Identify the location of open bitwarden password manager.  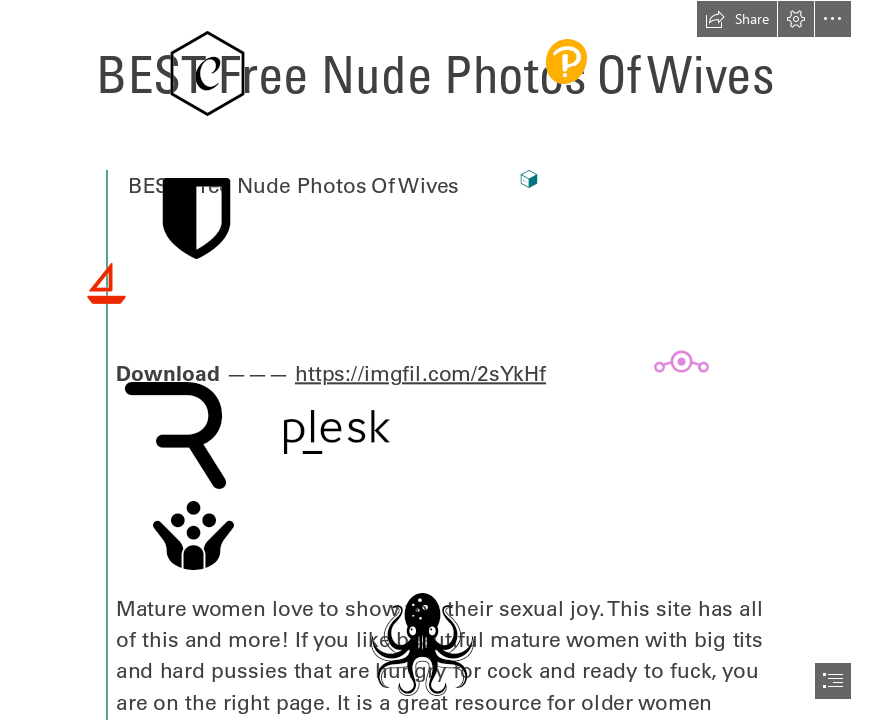
(196, 218).